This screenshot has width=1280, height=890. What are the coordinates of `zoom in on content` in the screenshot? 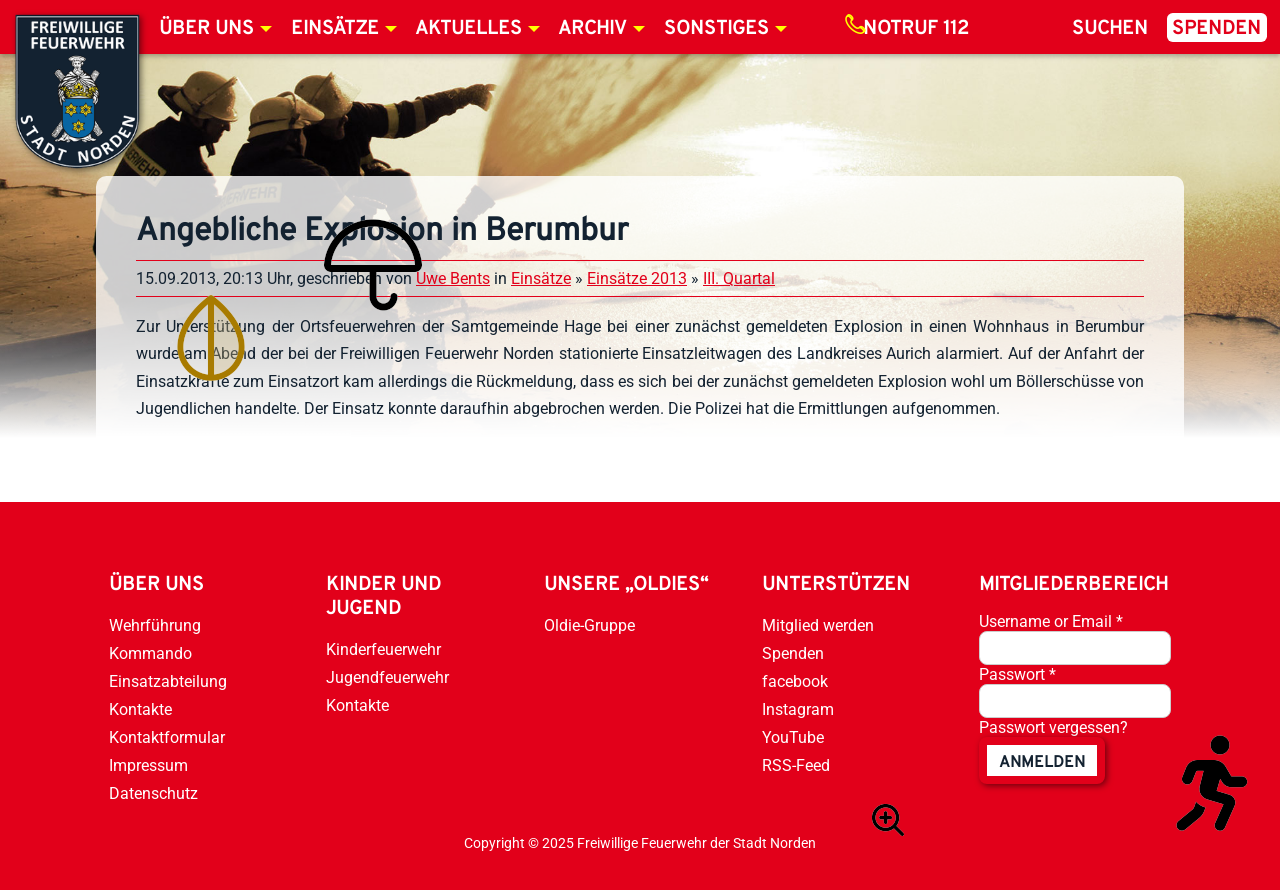 It's located at (888, 820).